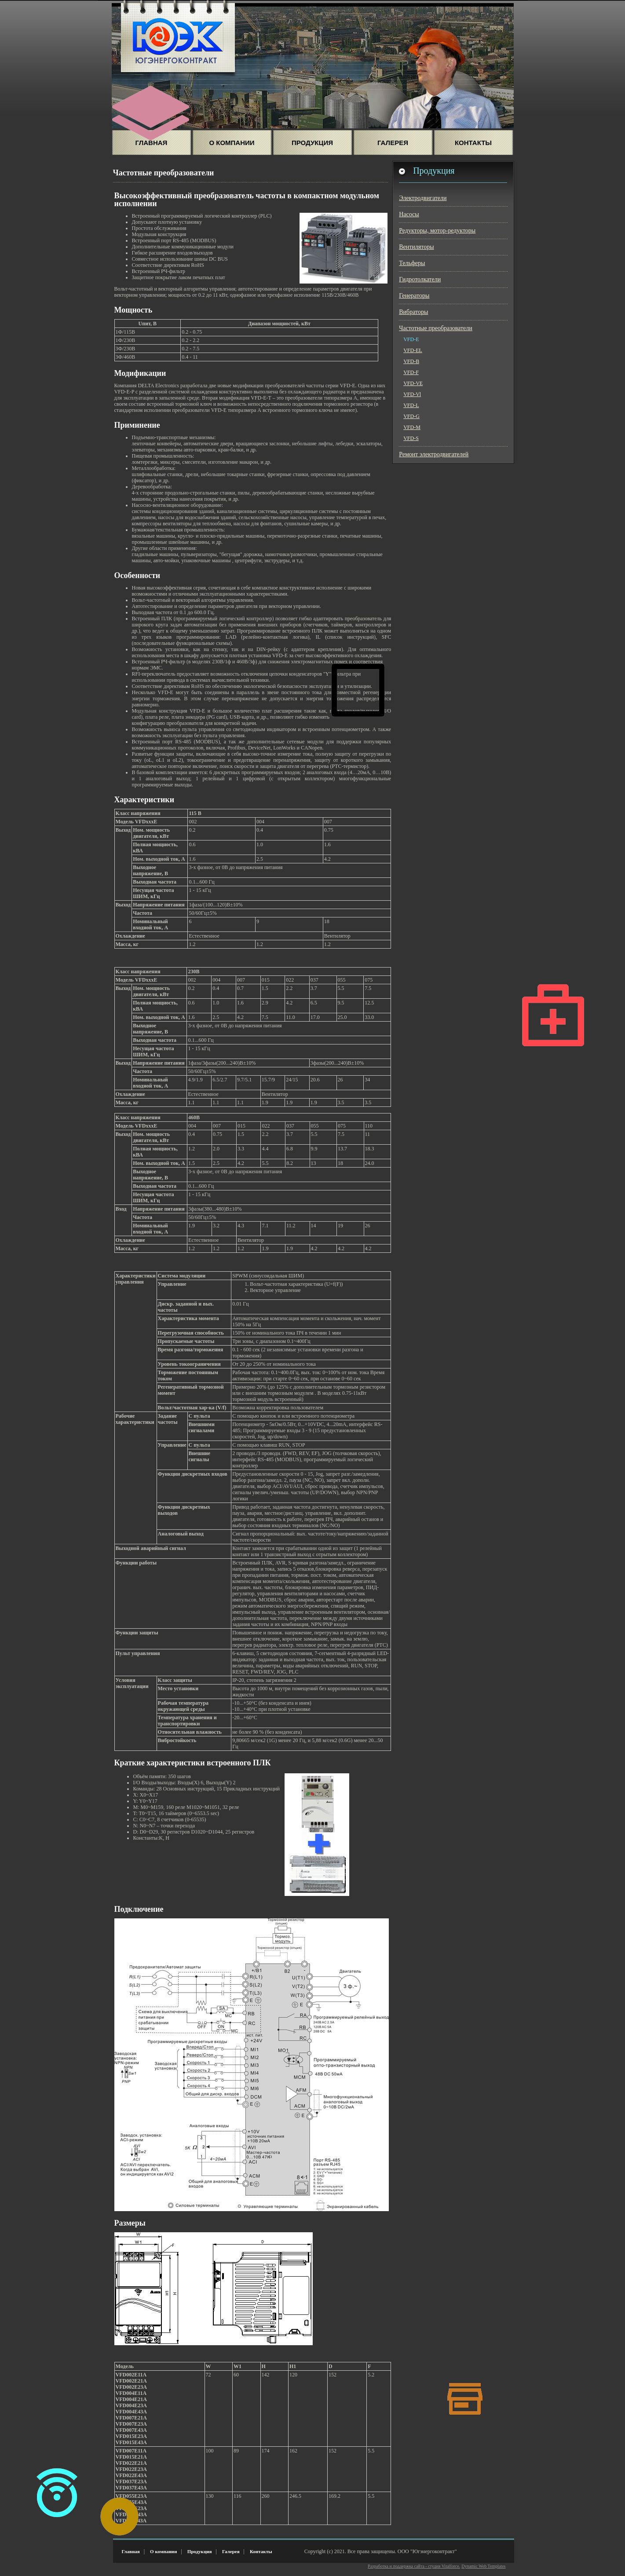  I want to click on browse or open the store, so click(465, 2399).